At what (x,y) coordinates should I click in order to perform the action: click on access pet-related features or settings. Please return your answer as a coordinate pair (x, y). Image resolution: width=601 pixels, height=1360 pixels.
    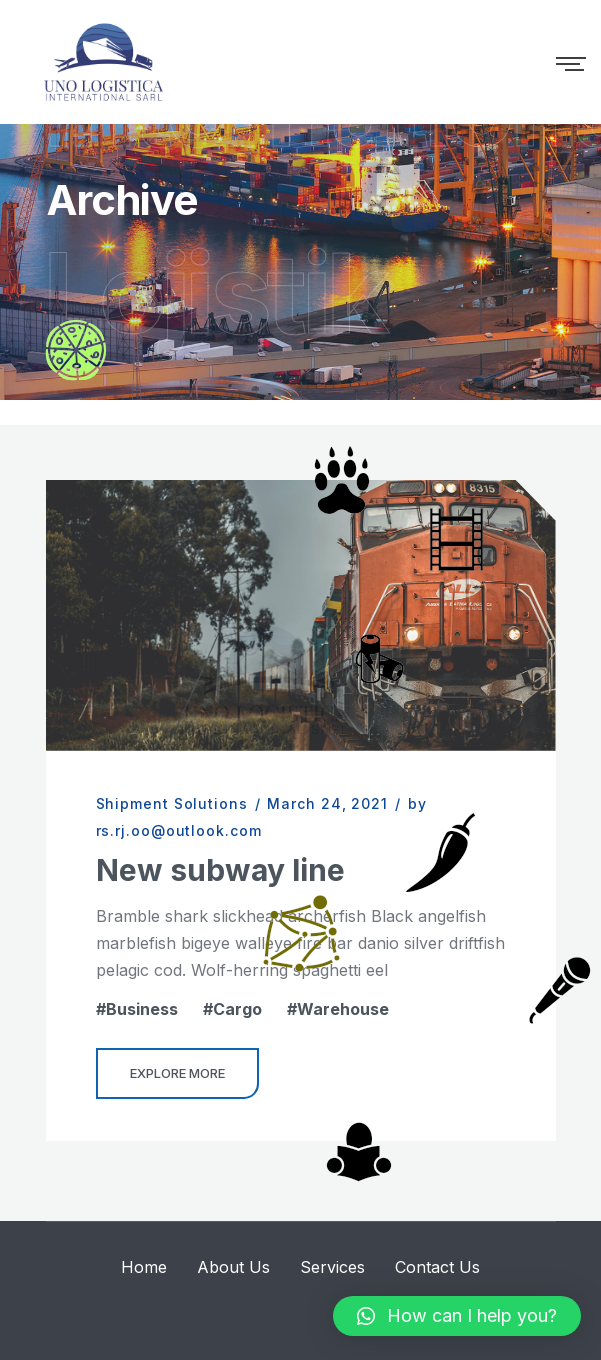
    Looking at the image, I should click on (341, 482).